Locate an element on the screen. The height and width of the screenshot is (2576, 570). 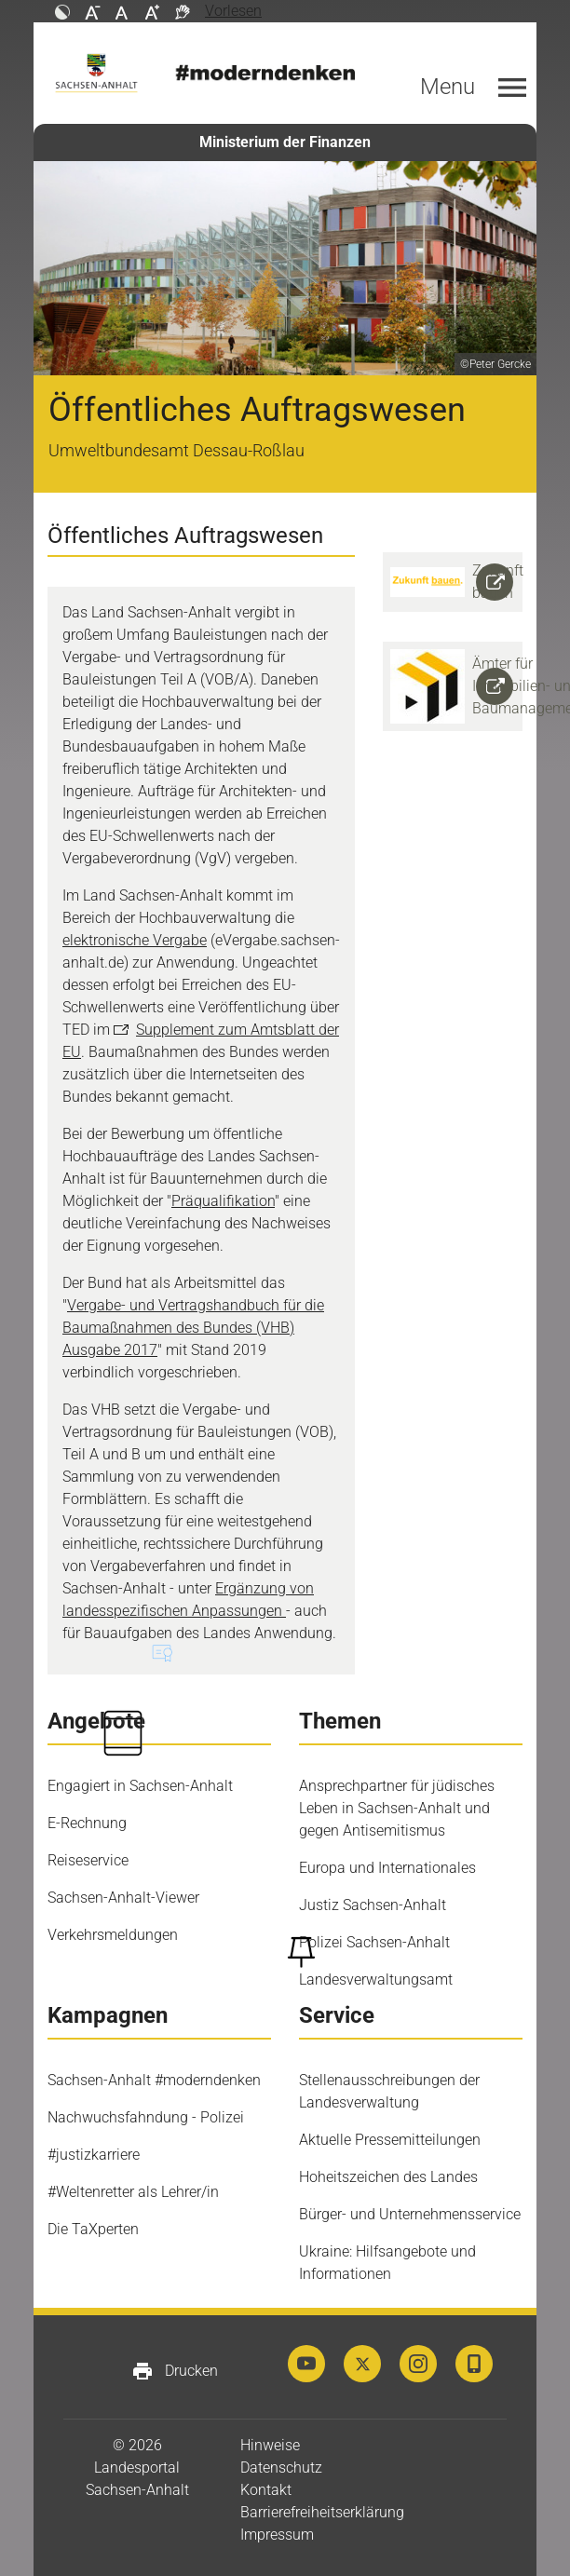
pin an item to keep it visible is located at coordinates (301, 1950).